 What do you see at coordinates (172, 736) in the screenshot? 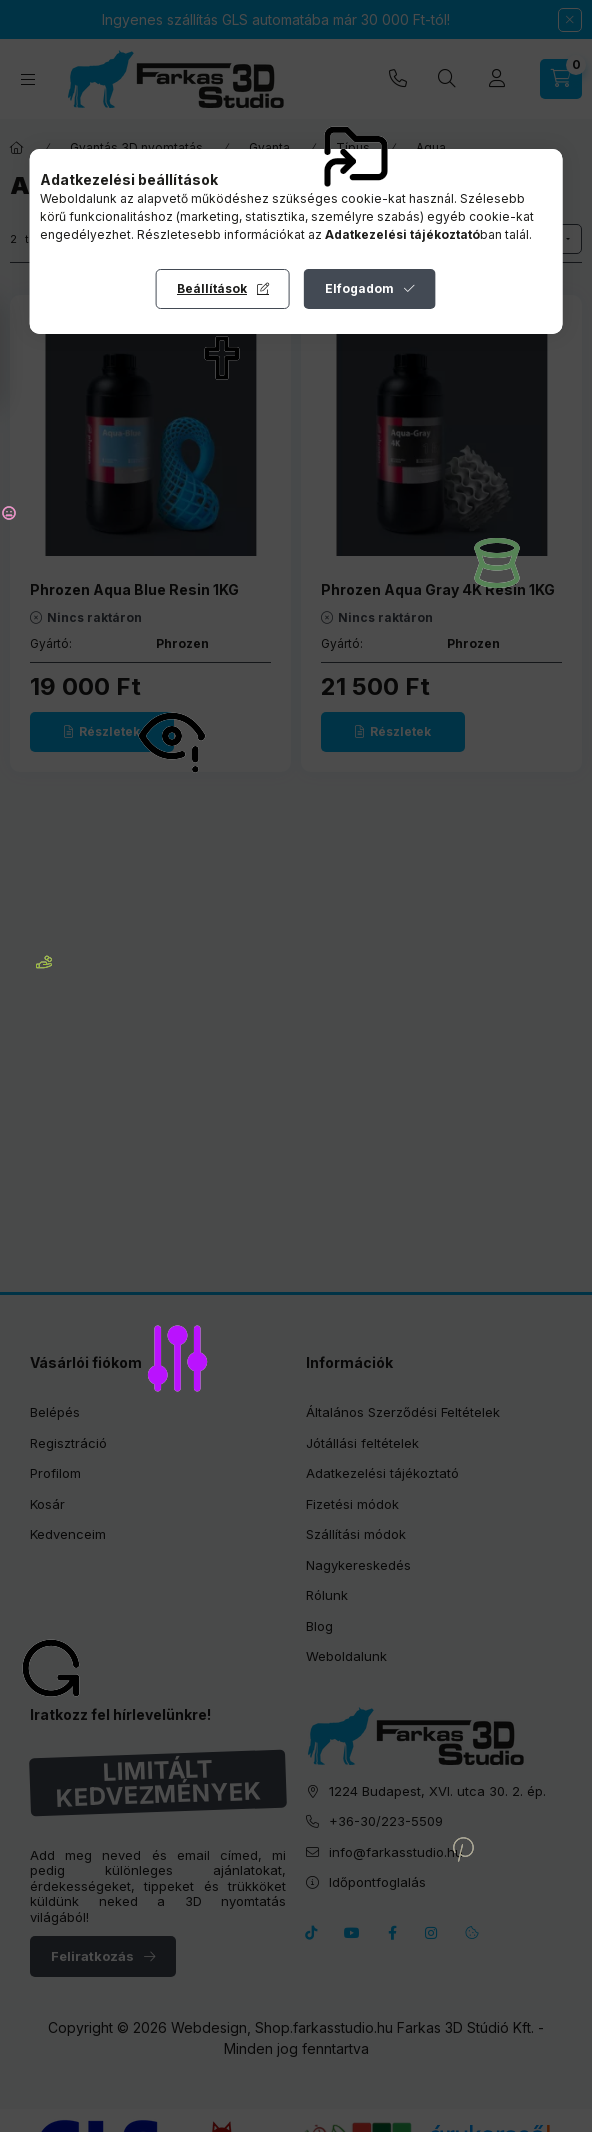
I see `view alert or warning details` at bounding box center [172, 736].